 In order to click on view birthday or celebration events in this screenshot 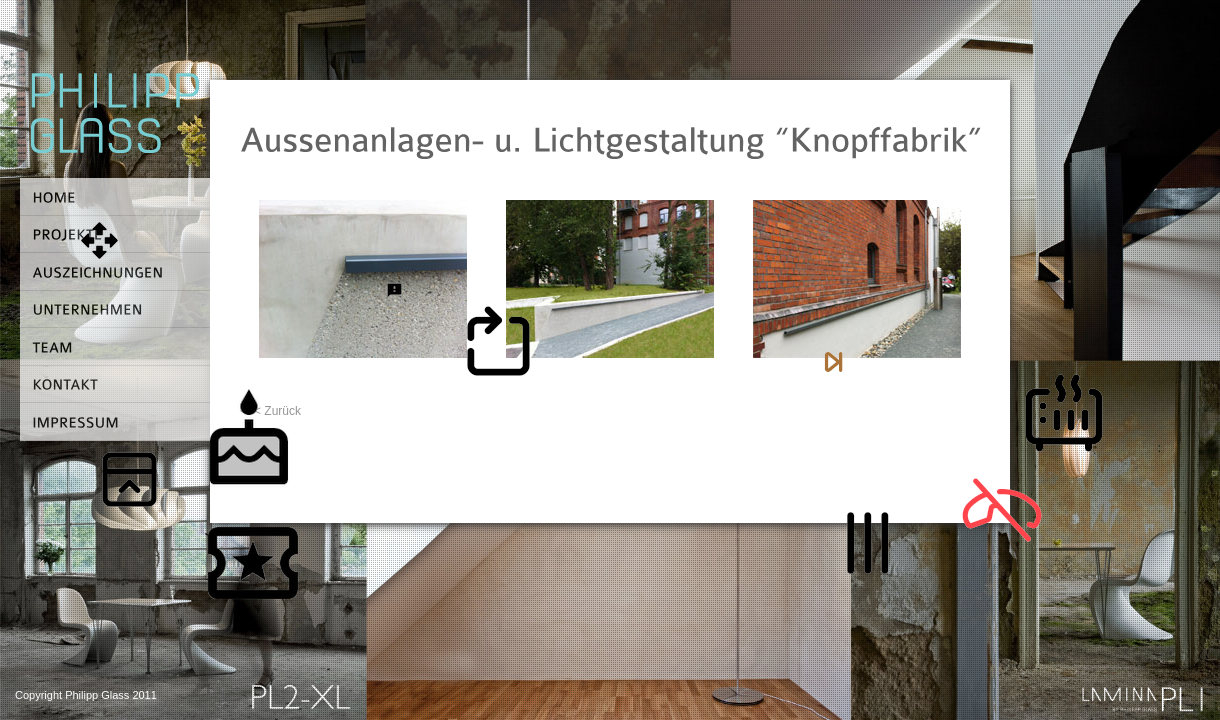, I will do `click(249, 441)`.